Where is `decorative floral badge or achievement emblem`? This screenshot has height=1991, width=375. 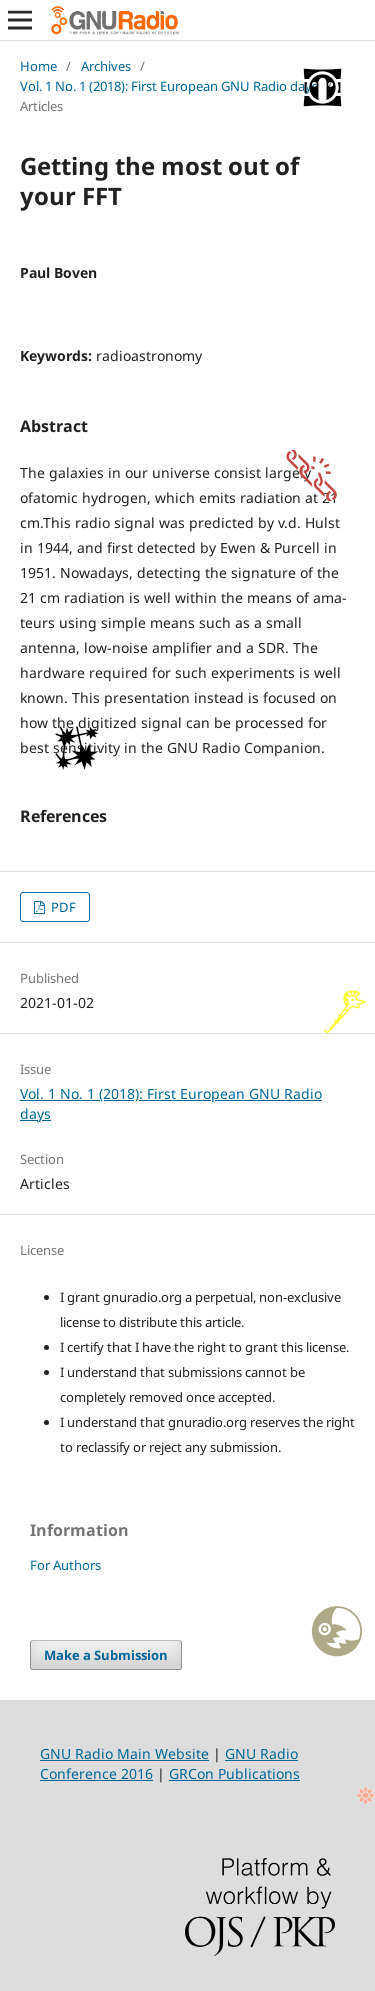
decorative floral badge or achievement emblem is located at coordinates (365, 1795).